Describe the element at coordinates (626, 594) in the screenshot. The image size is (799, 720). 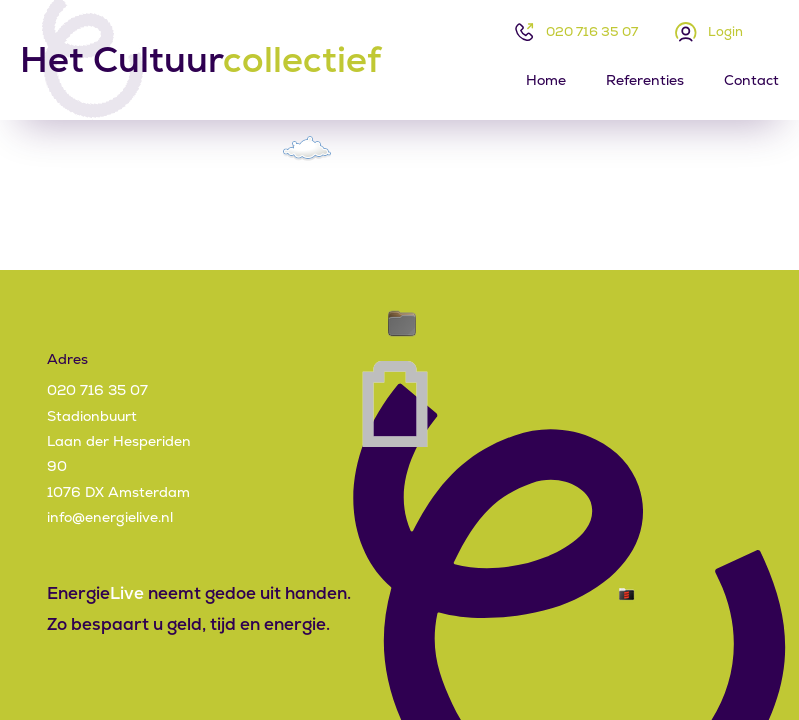
I see `open scala project folder` at that location.